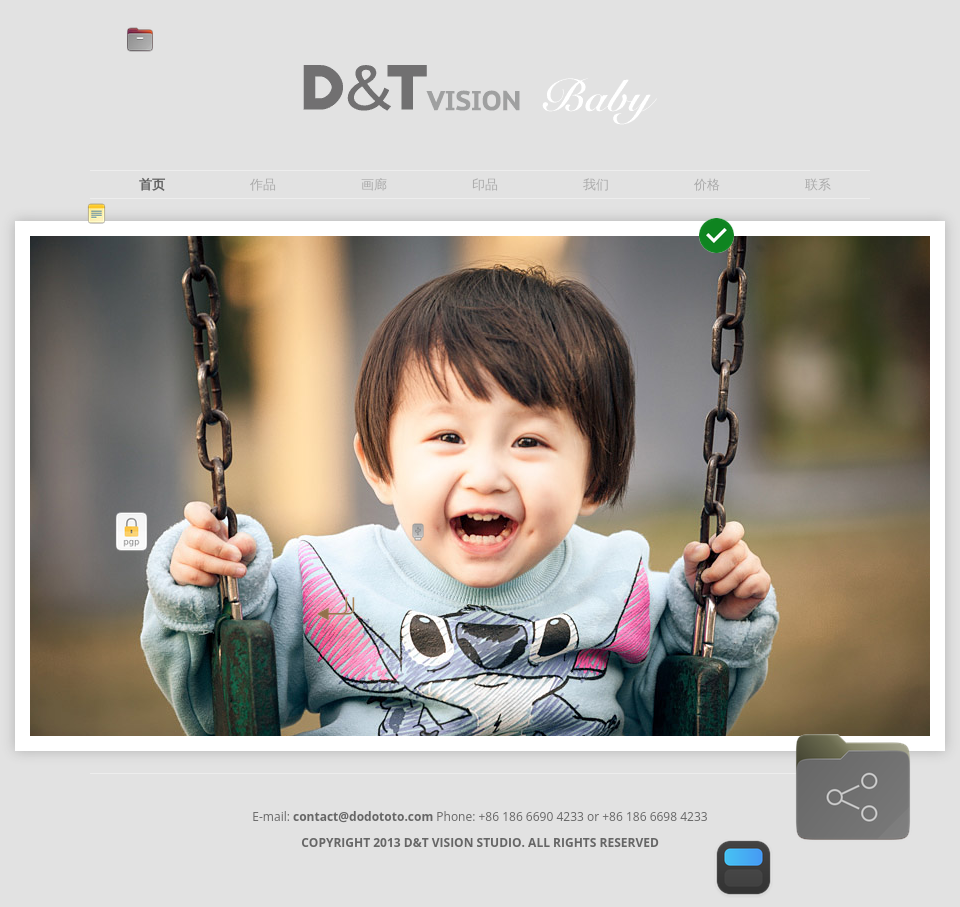 The height and width of the screenshot is (907, 960). I want to click on open the notes application, so click(96, 213).